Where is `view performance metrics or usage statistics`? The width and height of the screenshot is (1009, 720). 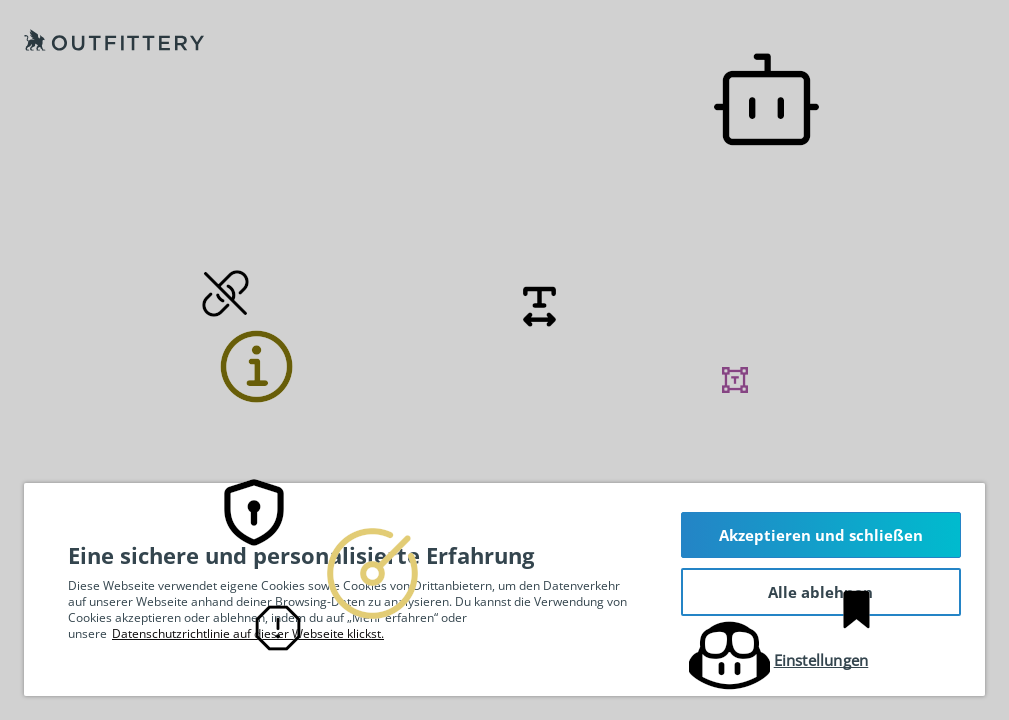 view performance metrics or usage statistics is located at coordinates (372, 573).